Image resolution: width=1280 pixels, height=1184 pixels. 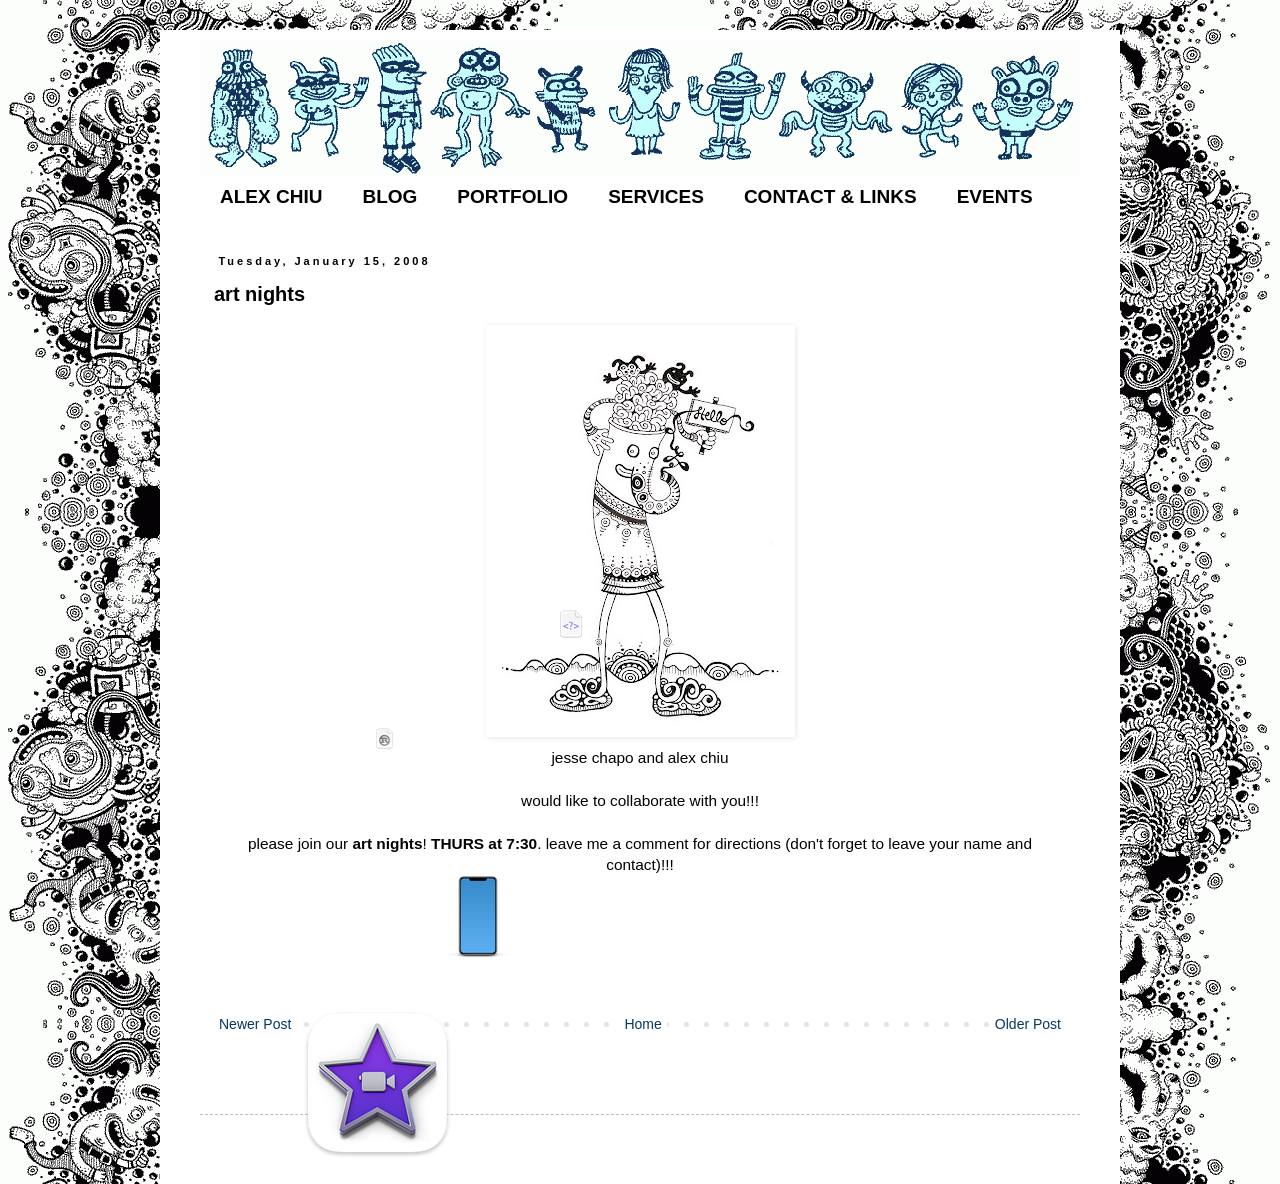 What do you see at coordinates (377, 1082) in the screenshot?
I see `open iMovie video editing application` at bounding box center [377, 1082].